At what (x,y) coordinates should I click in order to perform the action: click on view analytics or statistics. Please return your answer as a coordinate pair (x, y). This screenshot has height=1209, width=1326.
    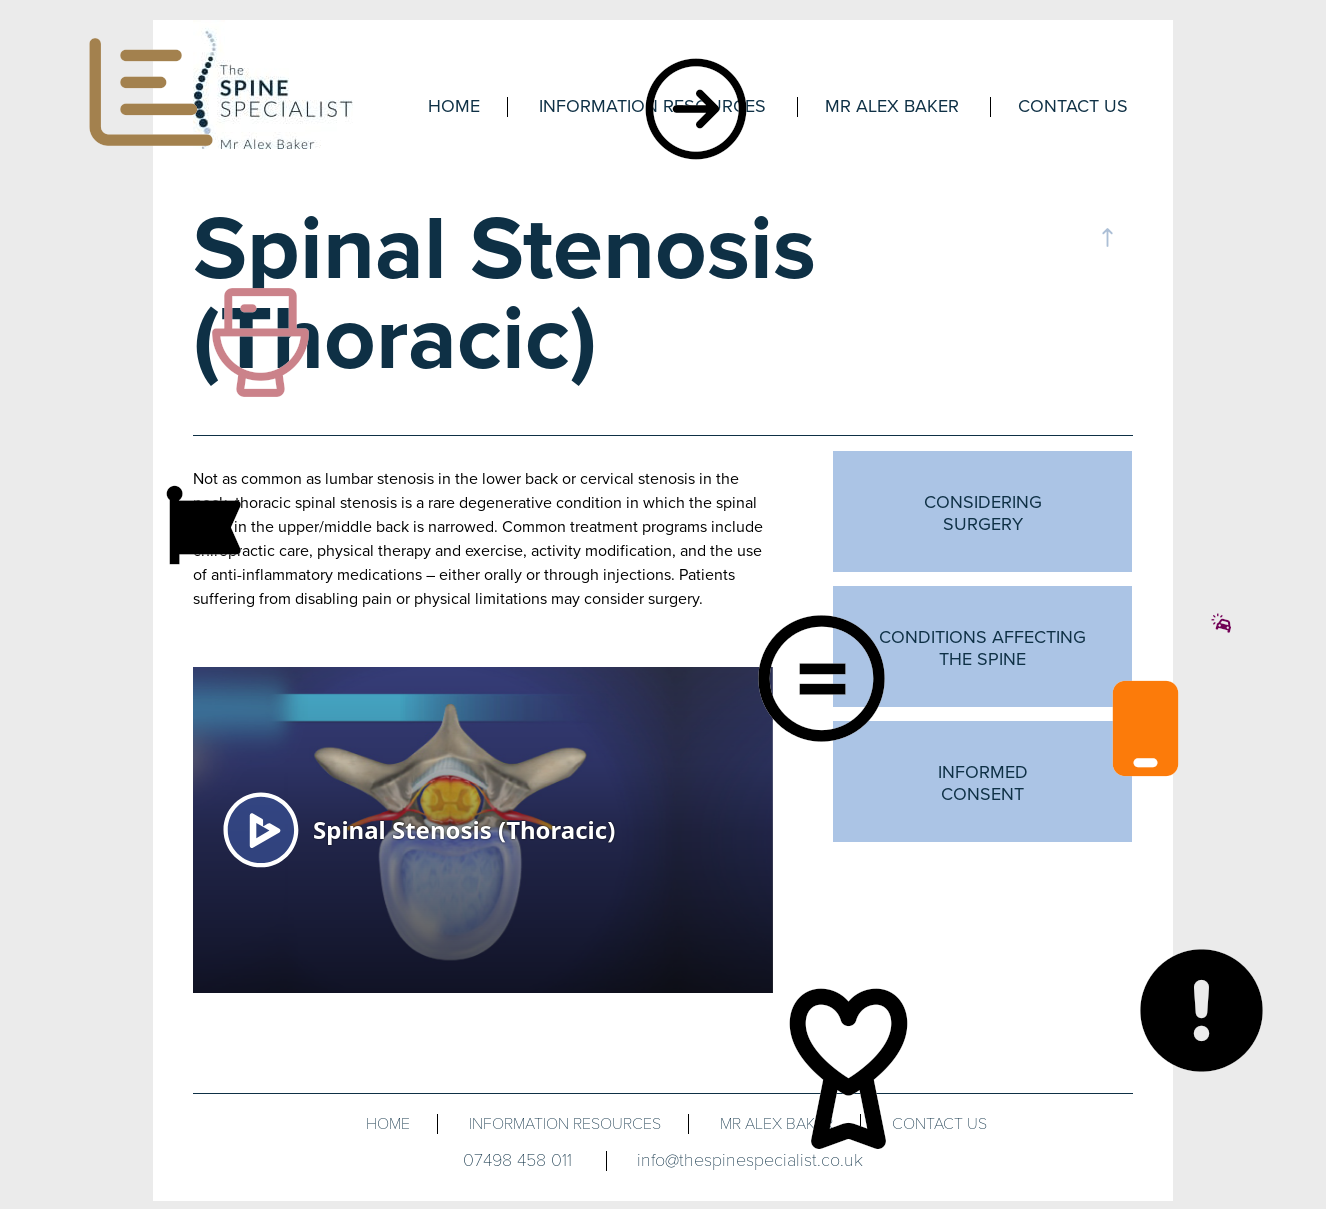
    Looking at the image, I should click on (151, 92).